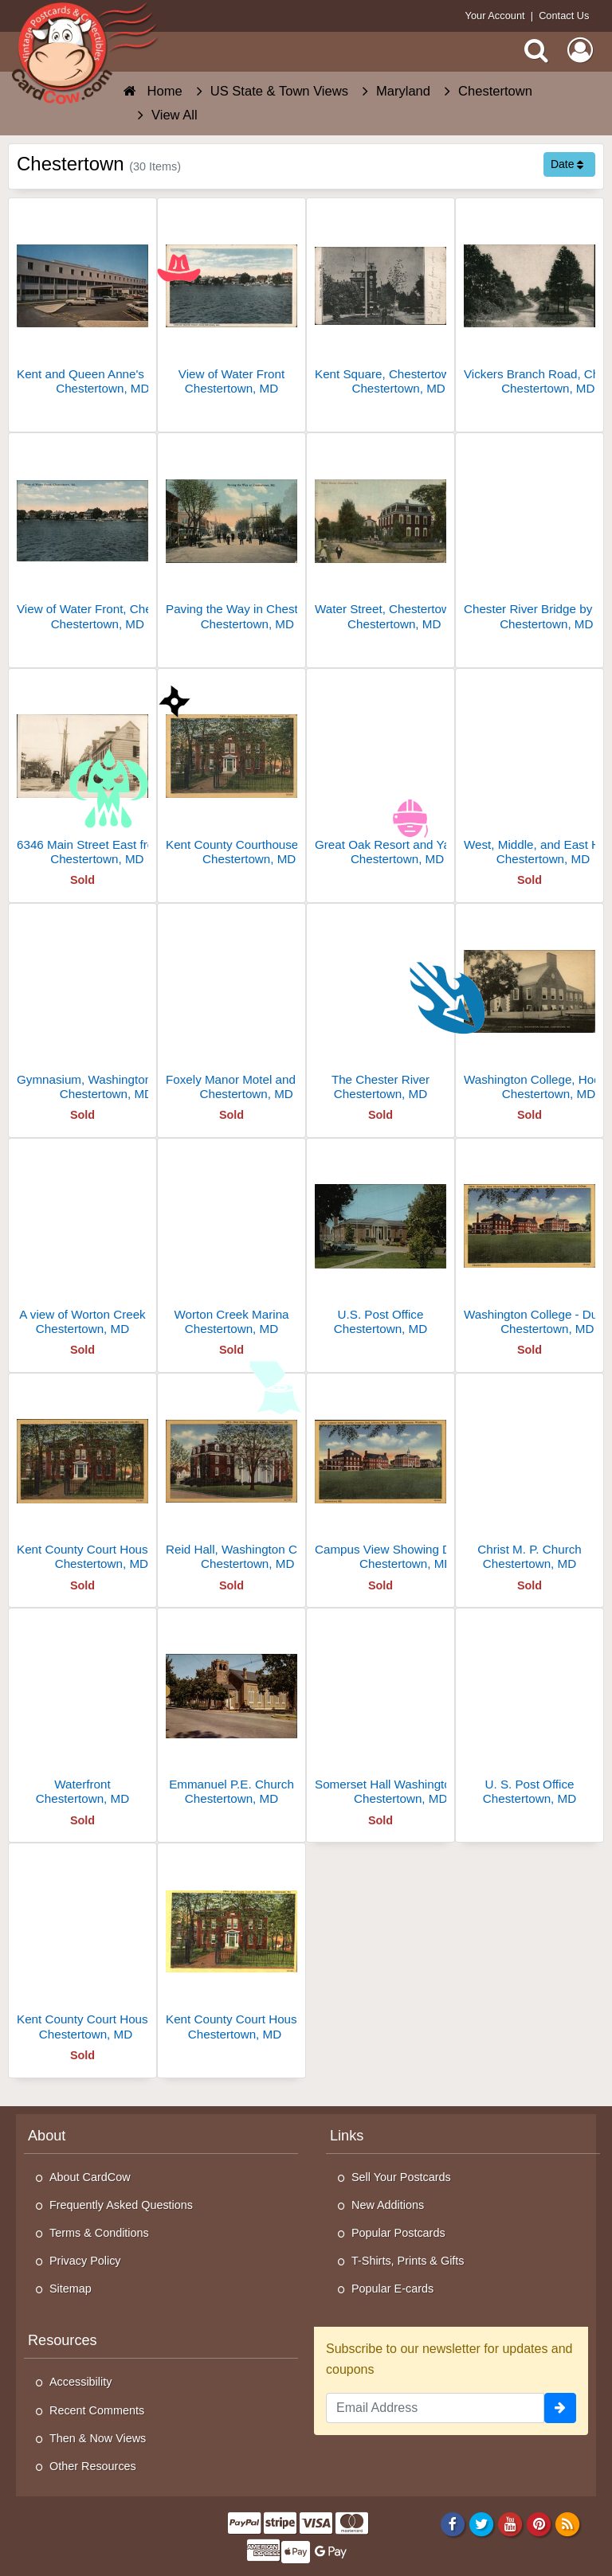  Describe the element at coordinates (178, 268) in the screenshot. I see `select cowboy or western theme` at that location.